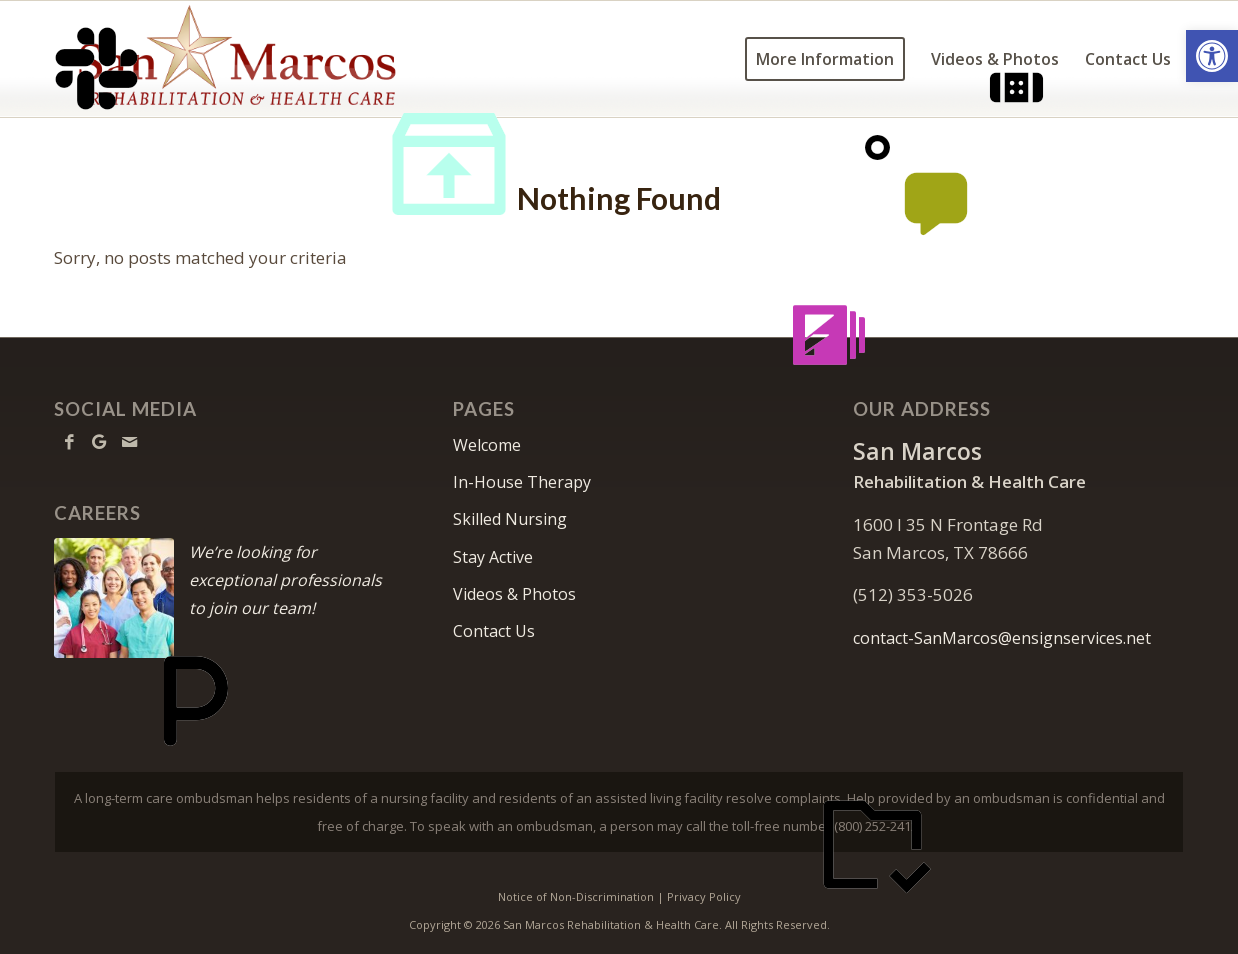 Image resolution: width=1238 pixels, height=954 pixels. Describe the element at coordinates (936, 200) in the screenshot. I see `open messaging or chat` at that location.